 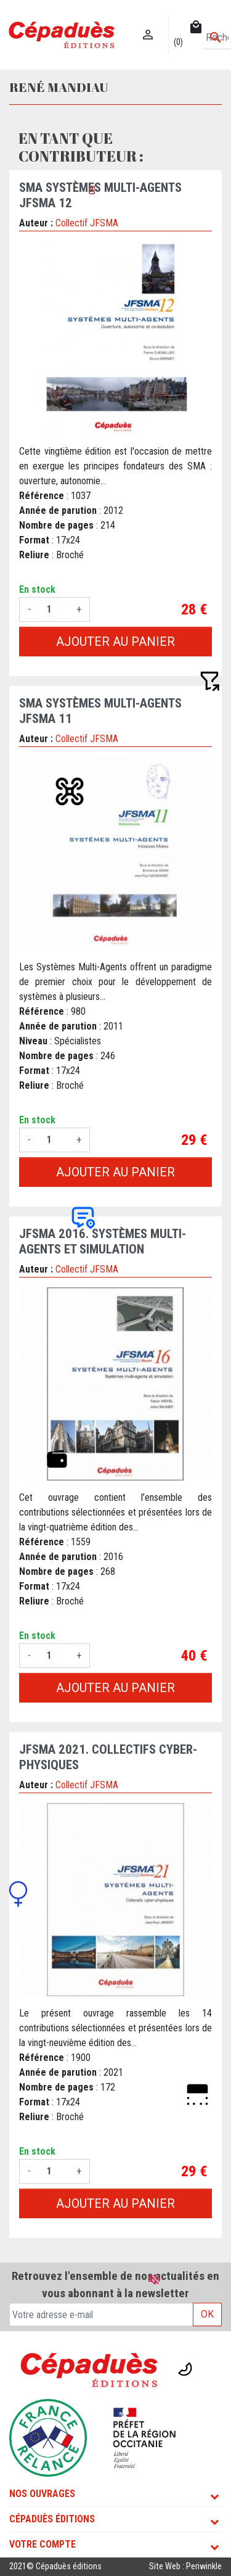 What do you see at coordinates (70, 791) in the screenshot?
I see `access drone controls` at bounding box center [70, 791].